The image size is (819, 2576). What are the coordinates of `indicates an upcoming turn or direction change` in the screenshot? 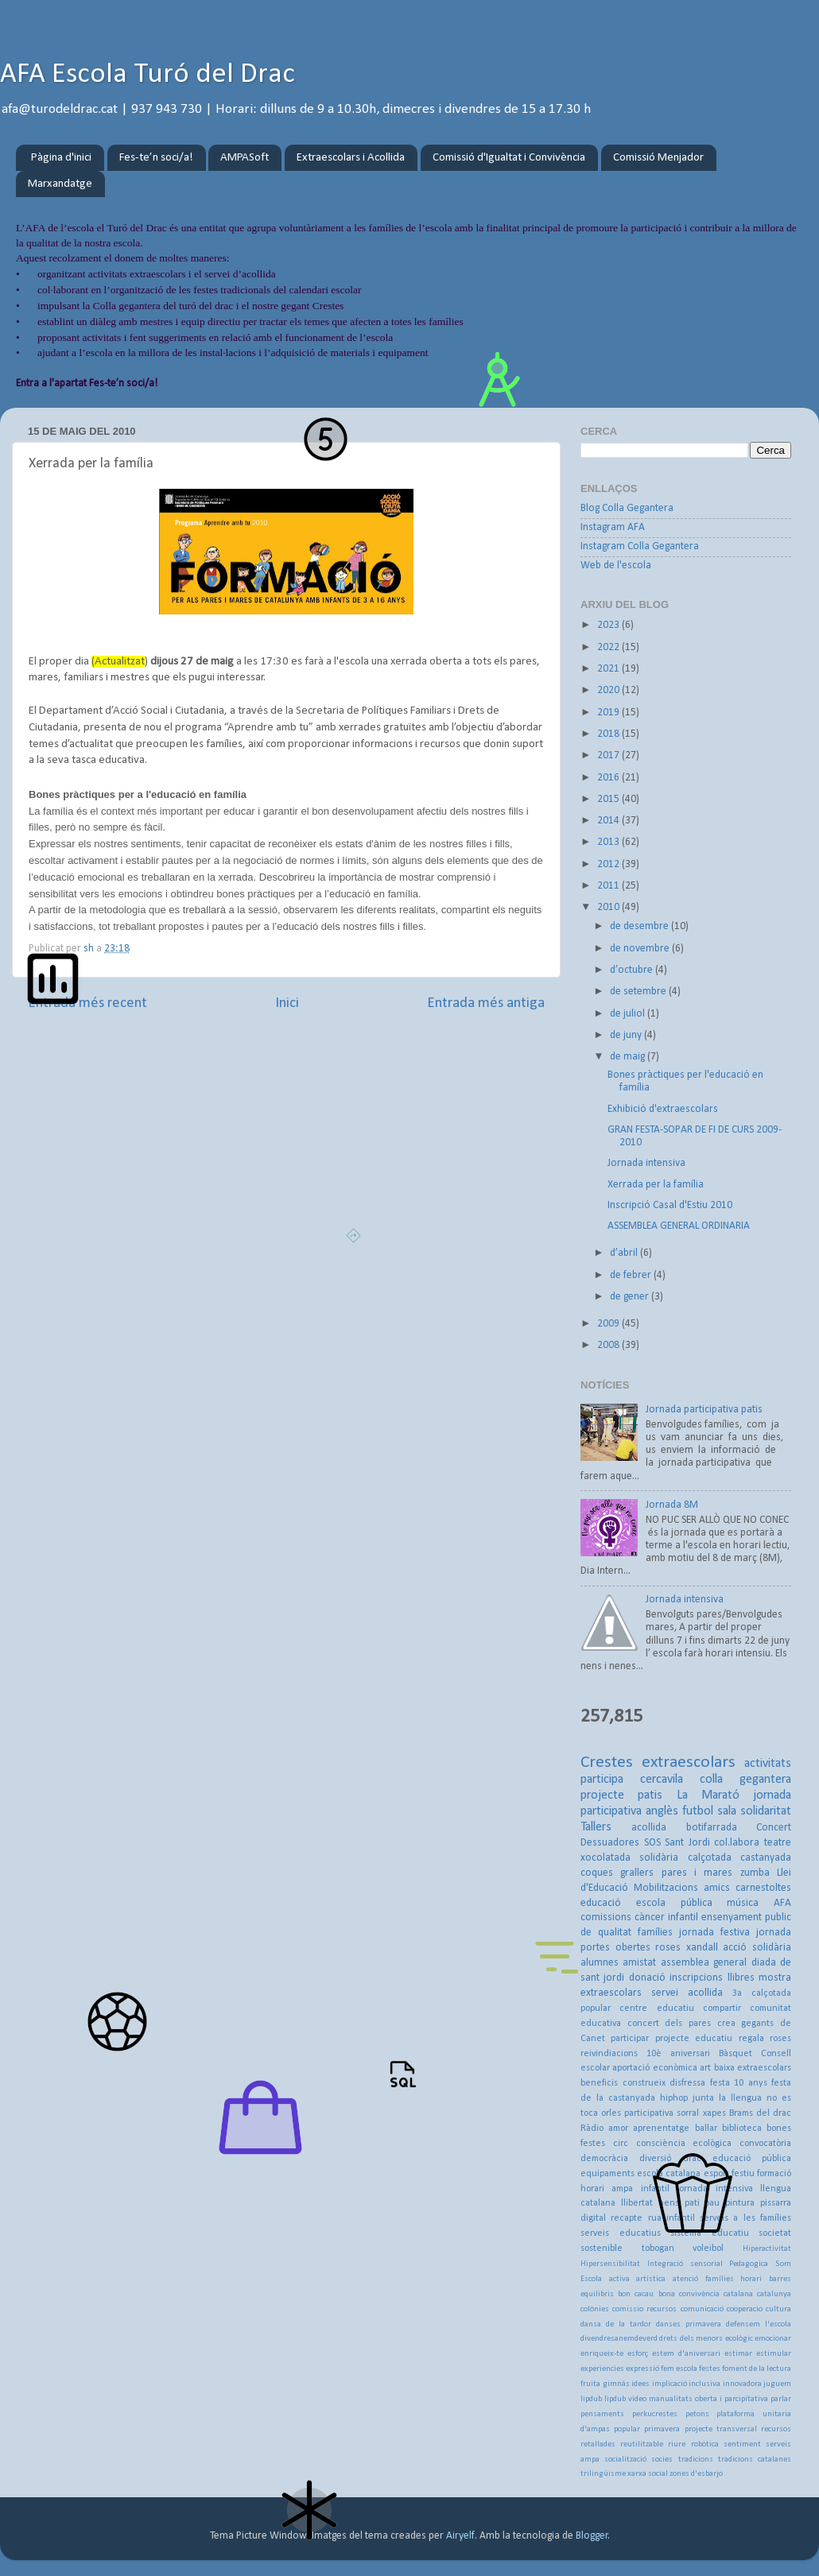 It's located at (353, 1235).